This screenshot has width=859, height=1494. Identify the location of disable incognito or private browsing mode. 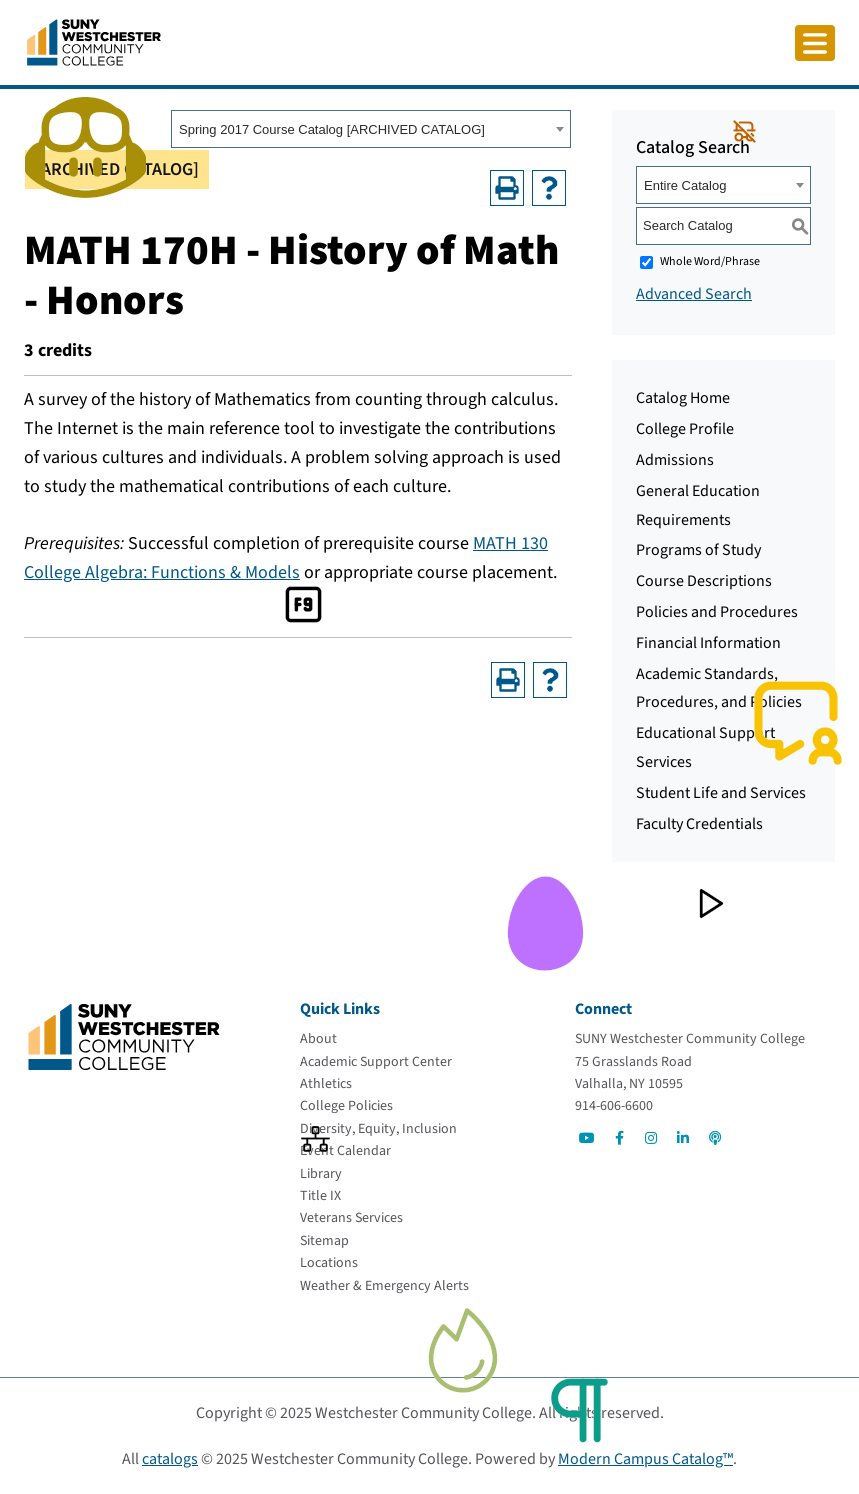
(744, 131).